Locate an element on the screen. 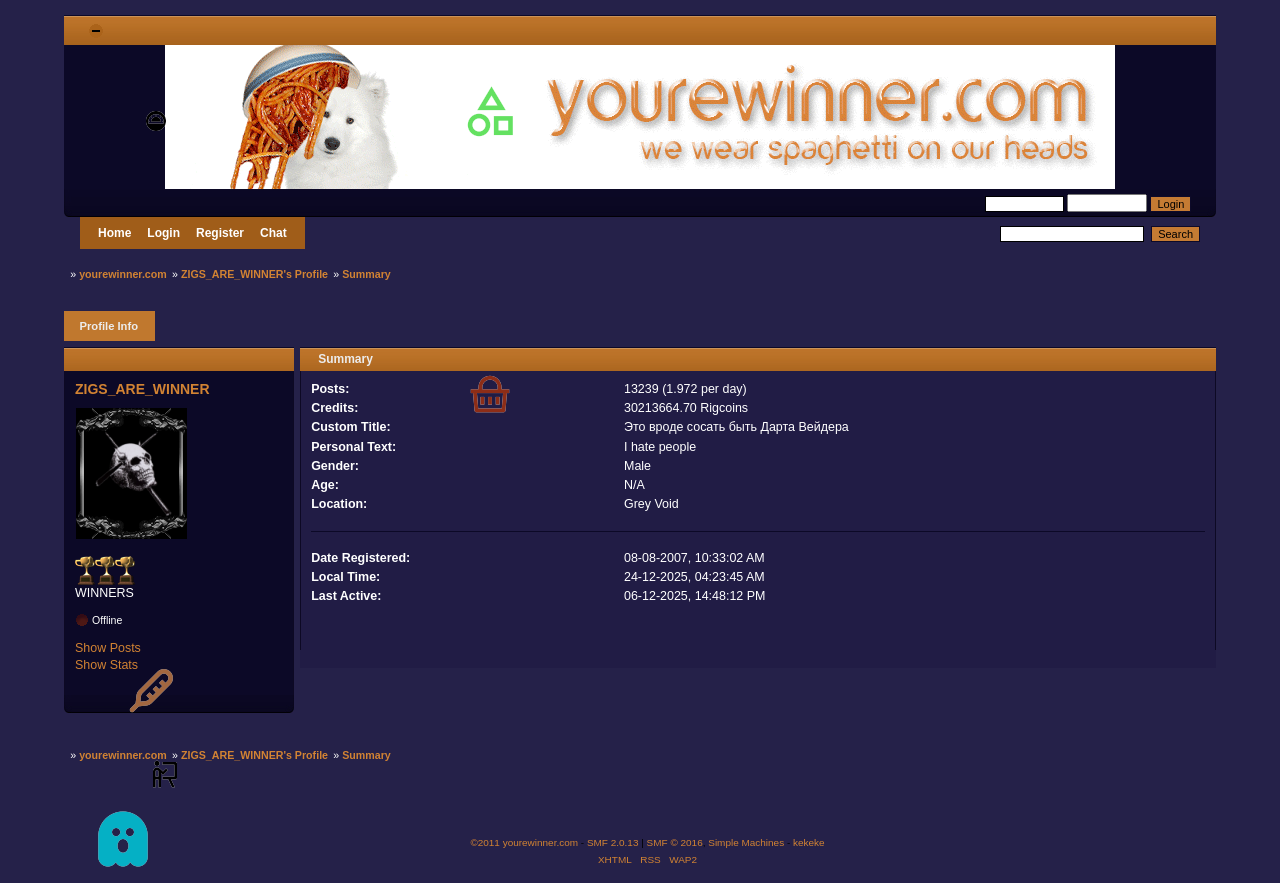 The height and width of the screenshot is (883, 1280). access shape tools and drawing options is located at coordinates (491, 112).